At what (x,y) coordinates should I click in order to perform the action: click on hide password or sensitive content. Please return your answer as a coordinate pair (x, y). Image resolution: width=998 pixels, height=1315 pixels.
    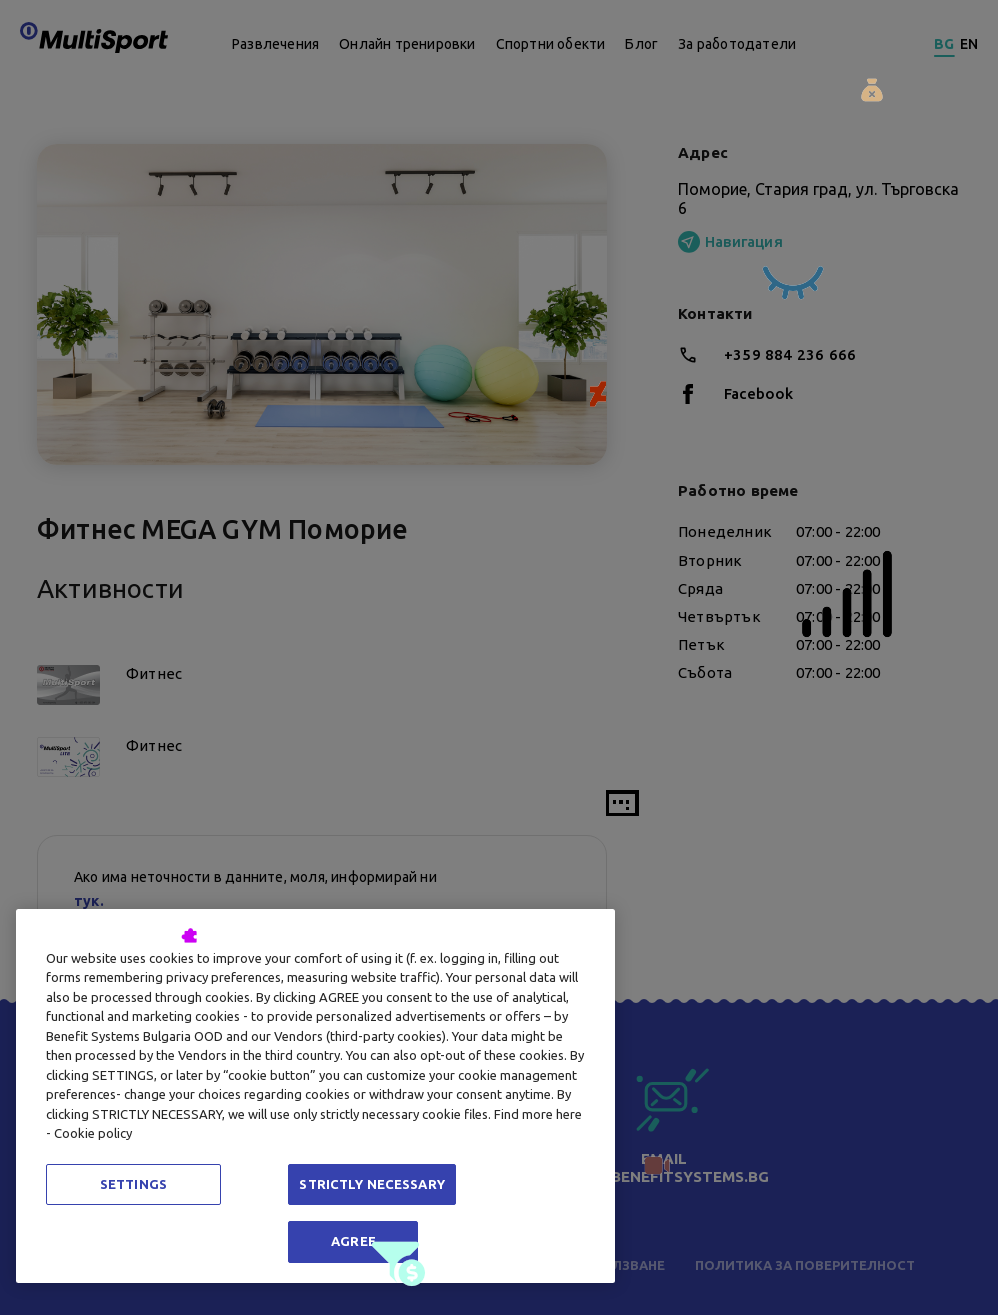
    Looking at the image, I should click on (793, 280).